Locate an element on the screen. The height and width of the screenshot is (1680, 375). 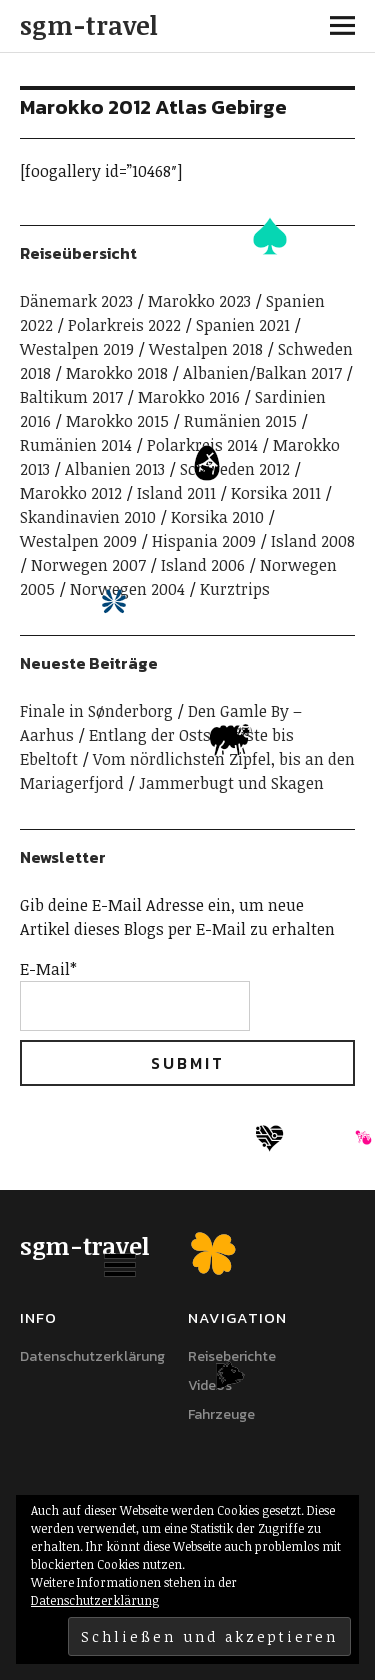
farm animal or livestock category in a game is located at coordinates (230, 738).